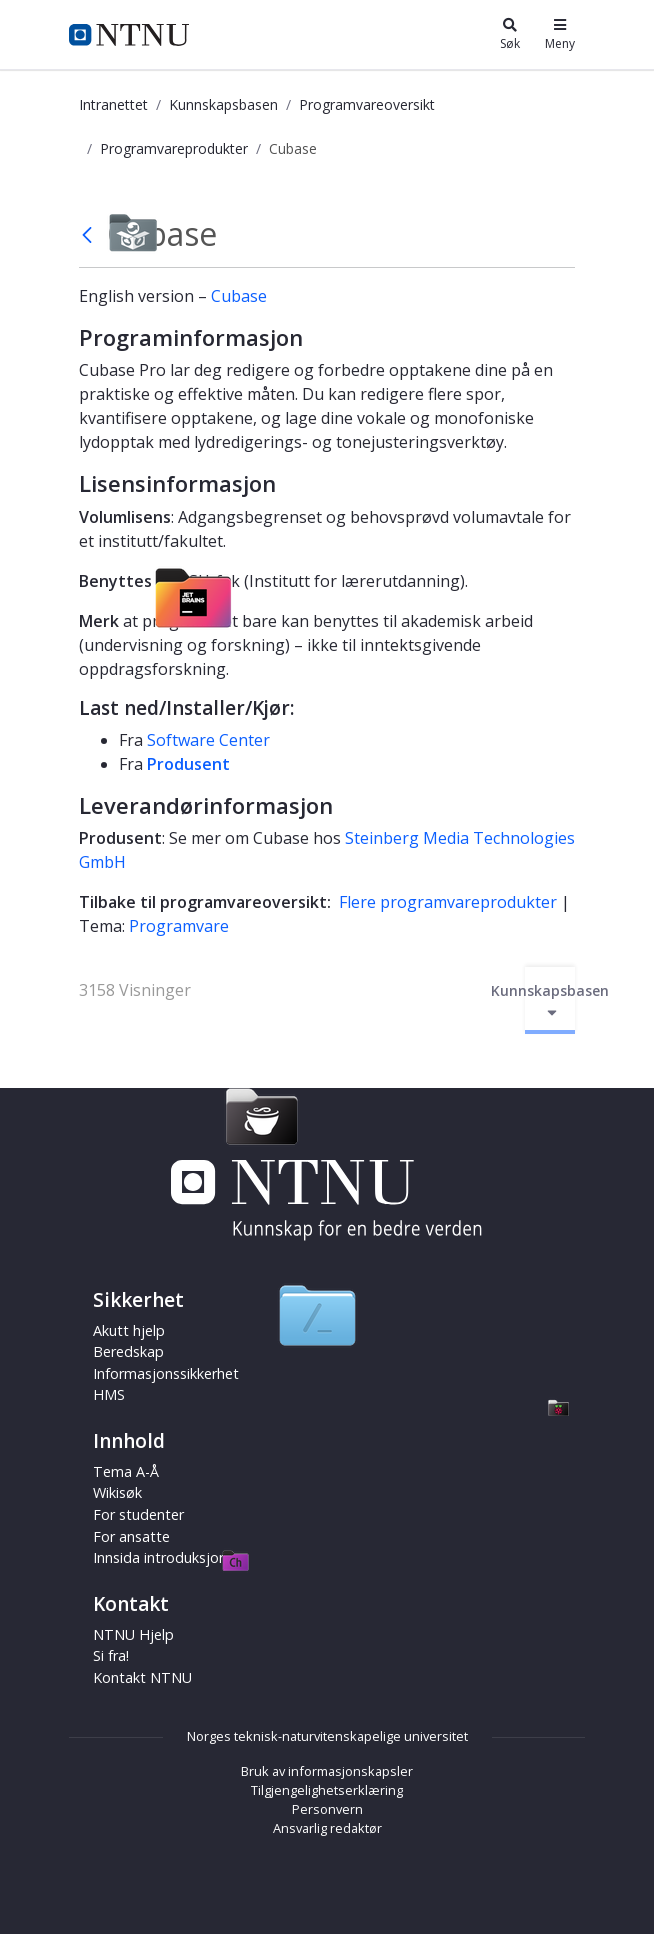 The height and width of the screenshot is (1934, 654). Describe the element at coordinates (558, 1408) in the screenshot. I see `folder containing Raspberry Pi project files` at that location.